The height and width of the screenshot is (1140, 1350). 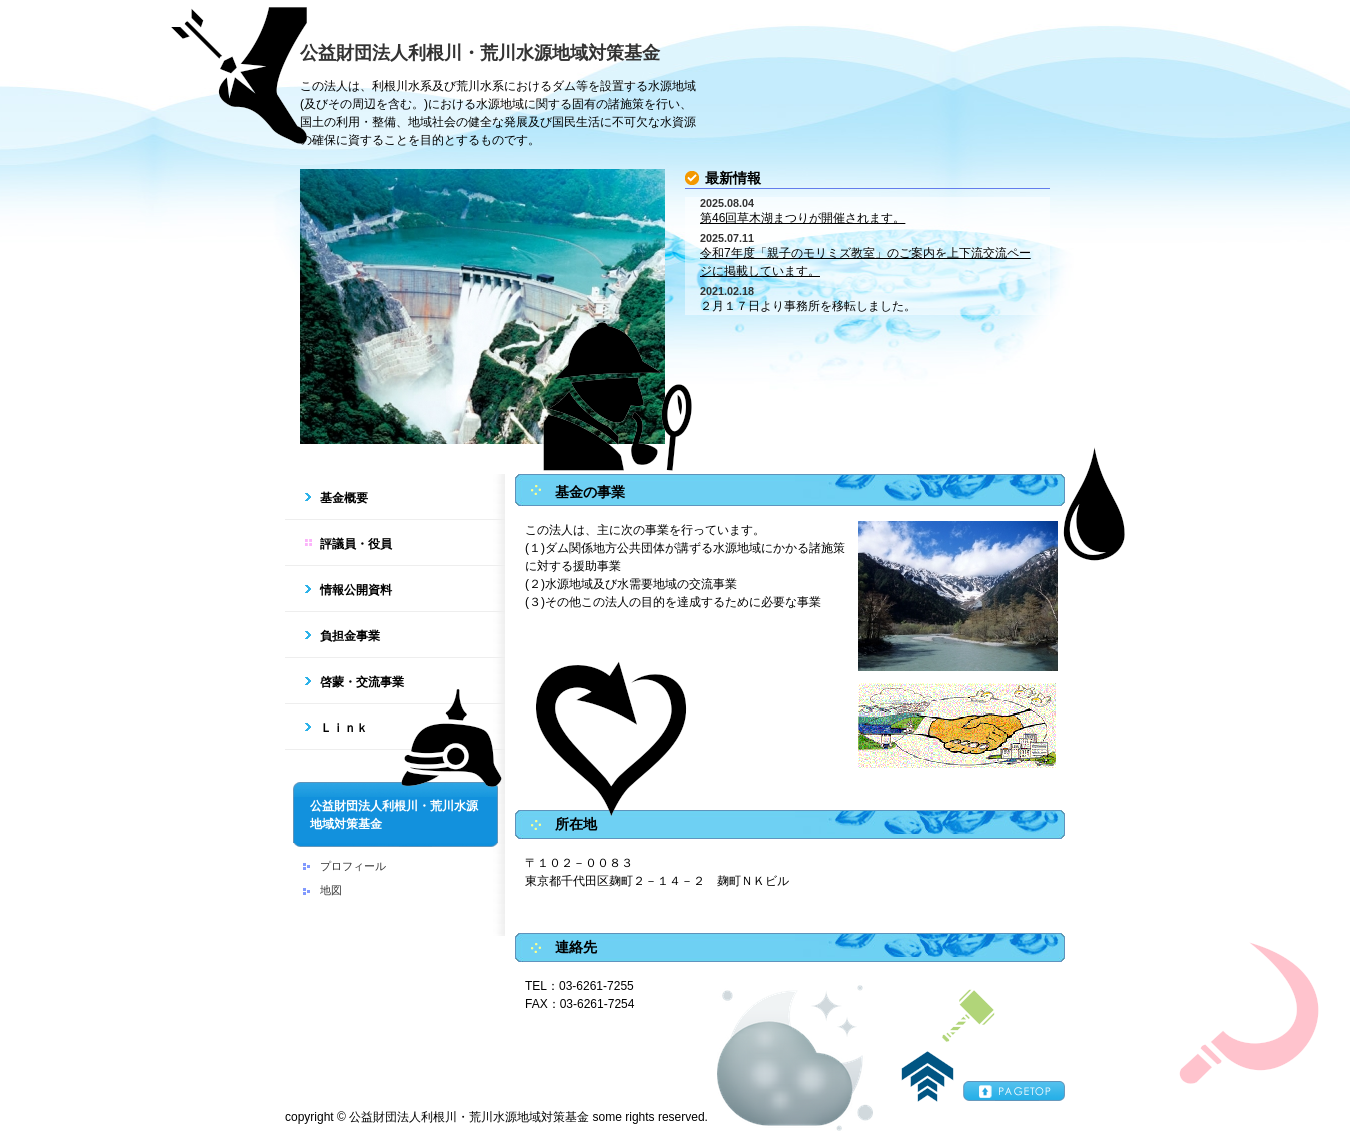 I want to click on access Thor or Norse mythology-themed content, so click(x=968, y=1016).